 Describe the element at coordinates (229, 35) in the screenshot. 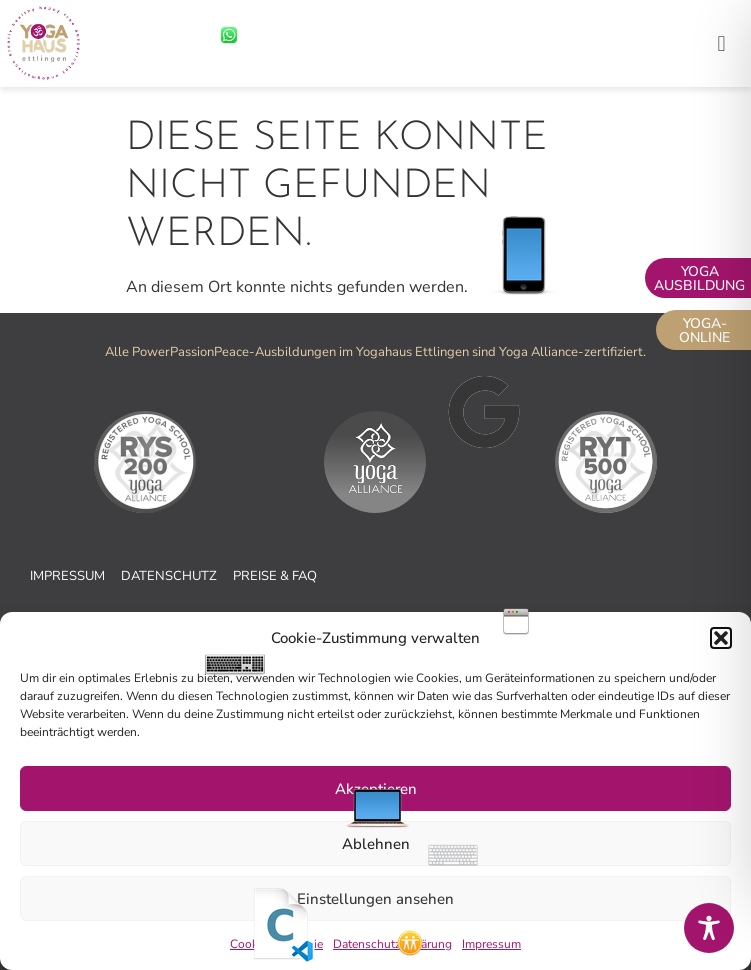

I see `open WhatsApp messaging app` at that location.